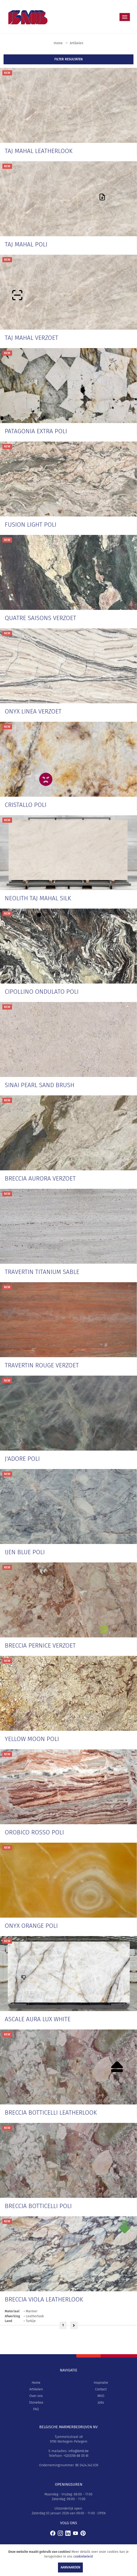  Describe the element at coordinates (117, 2068) in the screenshot. I see `eject a disc or removable media` at that location.